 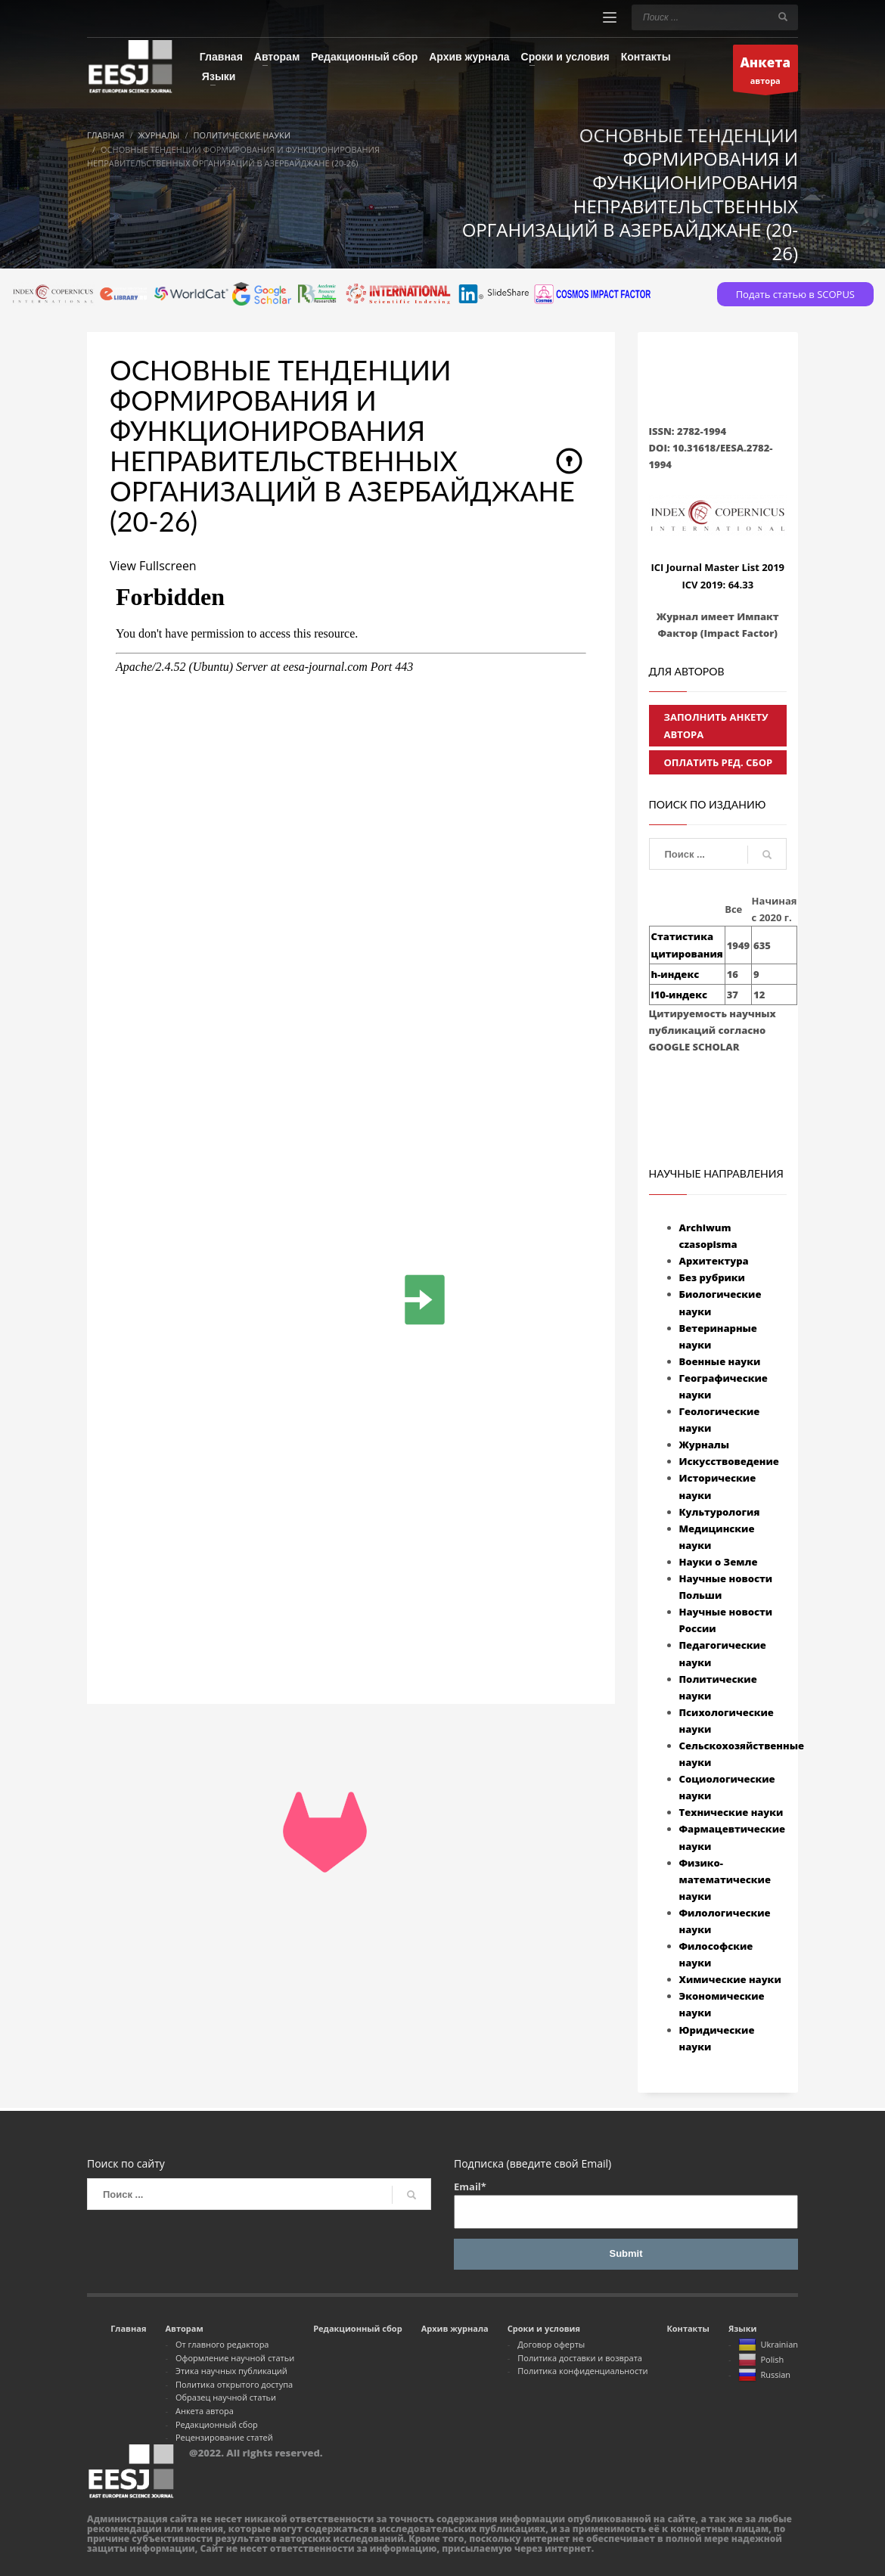 What do you see at coordinates (324, 1832) in the screenshot?
I see `open GitLab repository` at bounding box center [324, 1832].